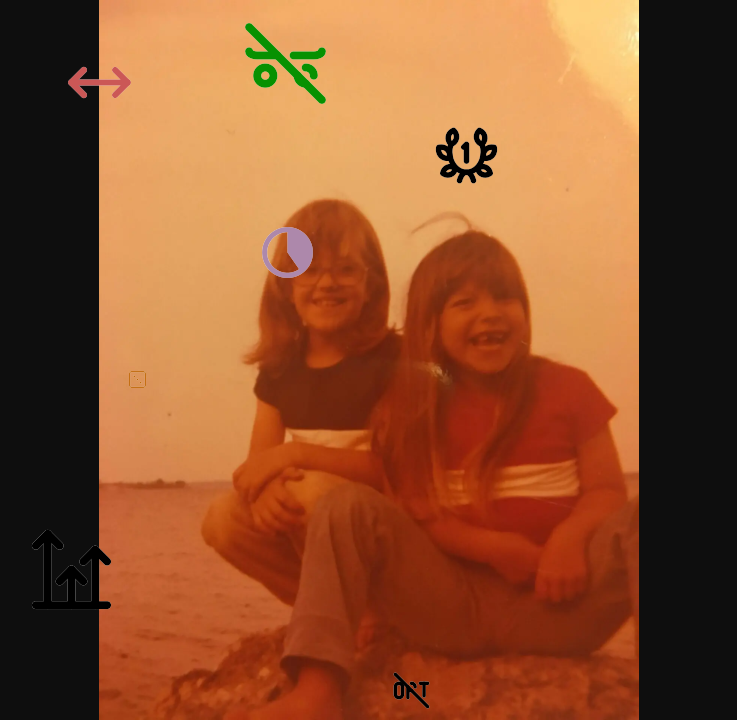 The height and width of the screenshot is (720, 737). I want to click on view growth metrics or trending data, so click(71, 569).